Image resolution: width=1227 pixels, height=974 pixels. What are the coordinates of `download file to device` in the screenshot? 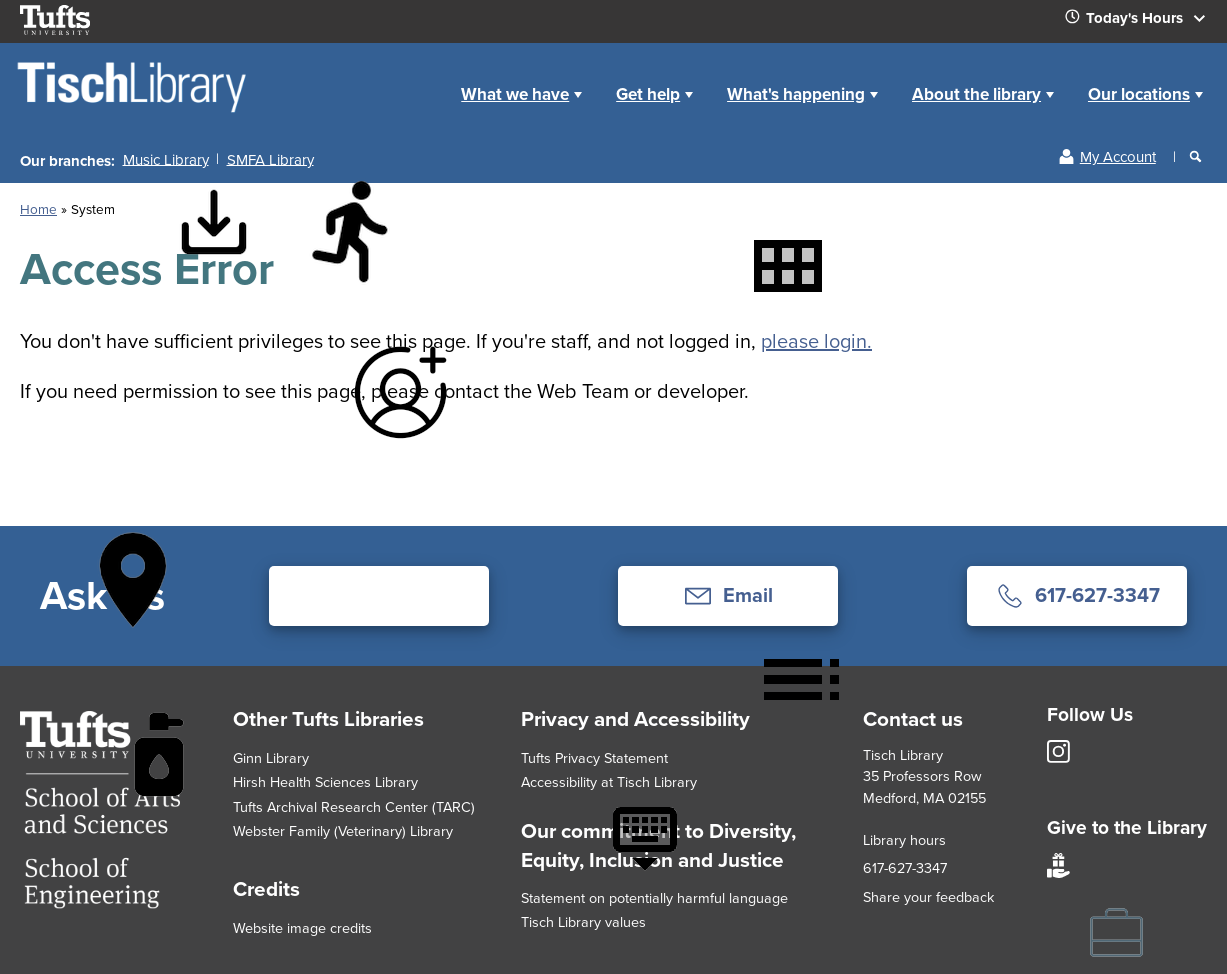 It's located at (214, 222).